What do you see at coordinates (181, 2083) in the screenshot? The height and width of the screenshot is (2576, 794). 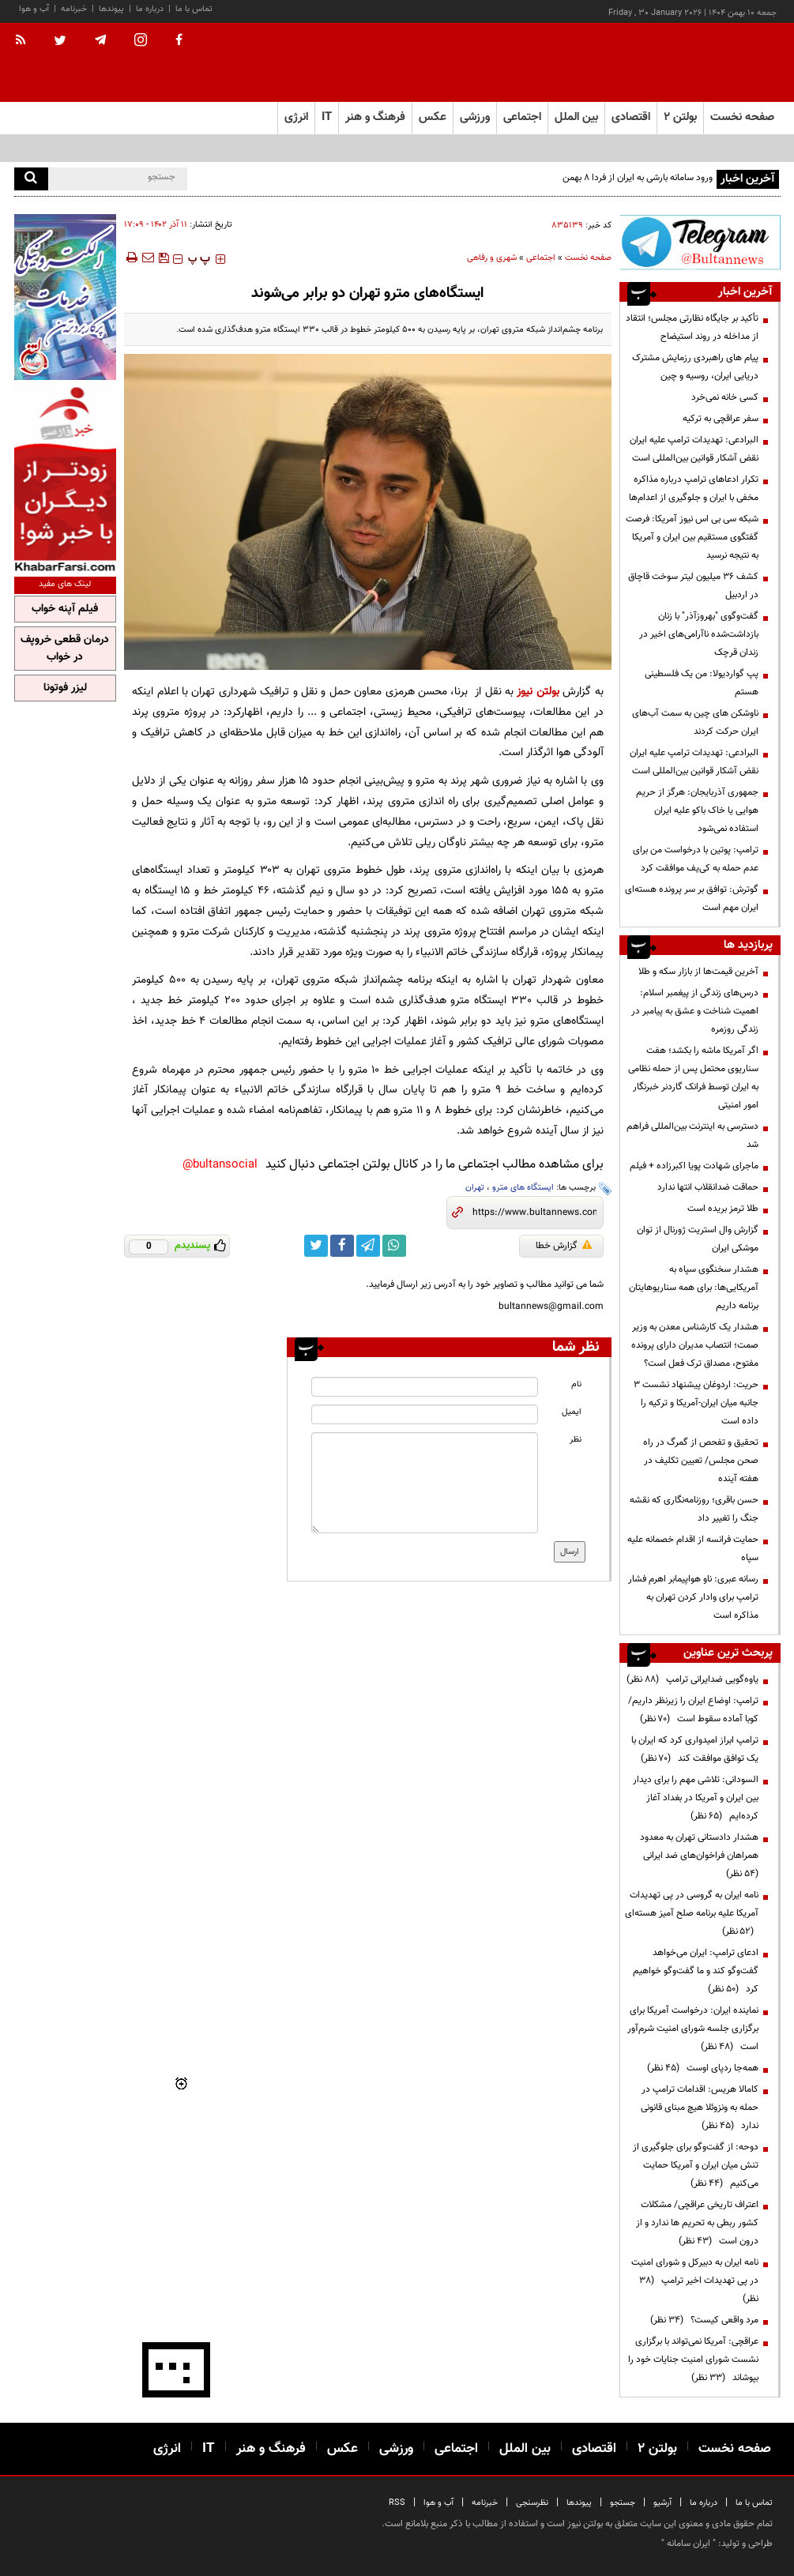 I see `add a new alarm` at bounding box center [181, 2083].